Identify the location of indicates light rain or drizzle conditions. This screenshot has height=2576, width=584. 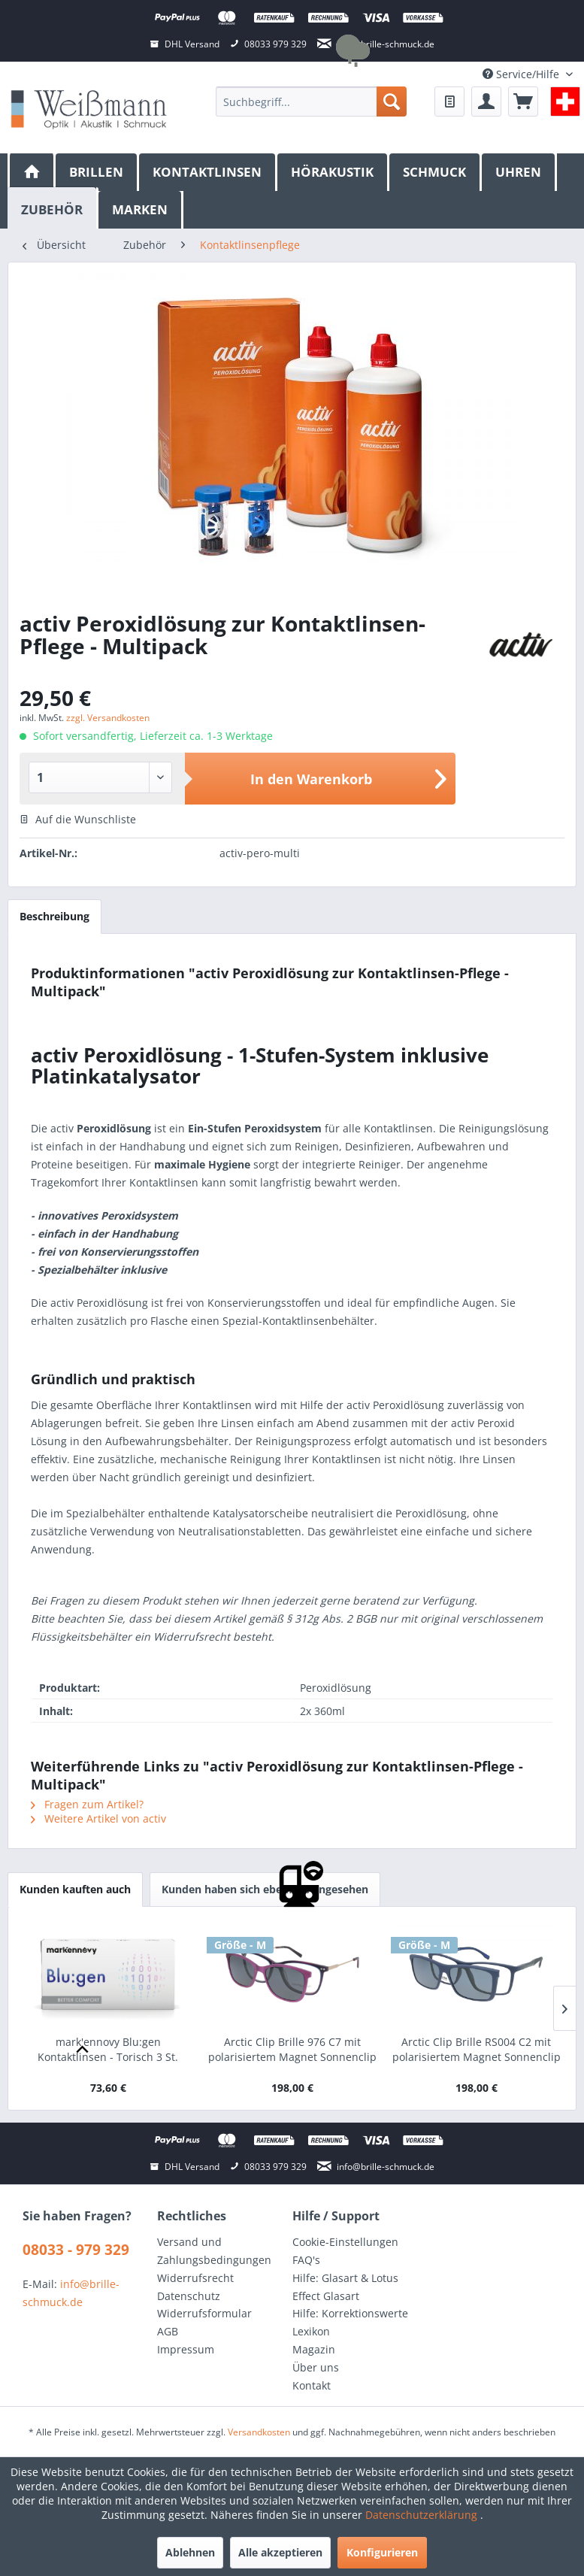
(353, 50).